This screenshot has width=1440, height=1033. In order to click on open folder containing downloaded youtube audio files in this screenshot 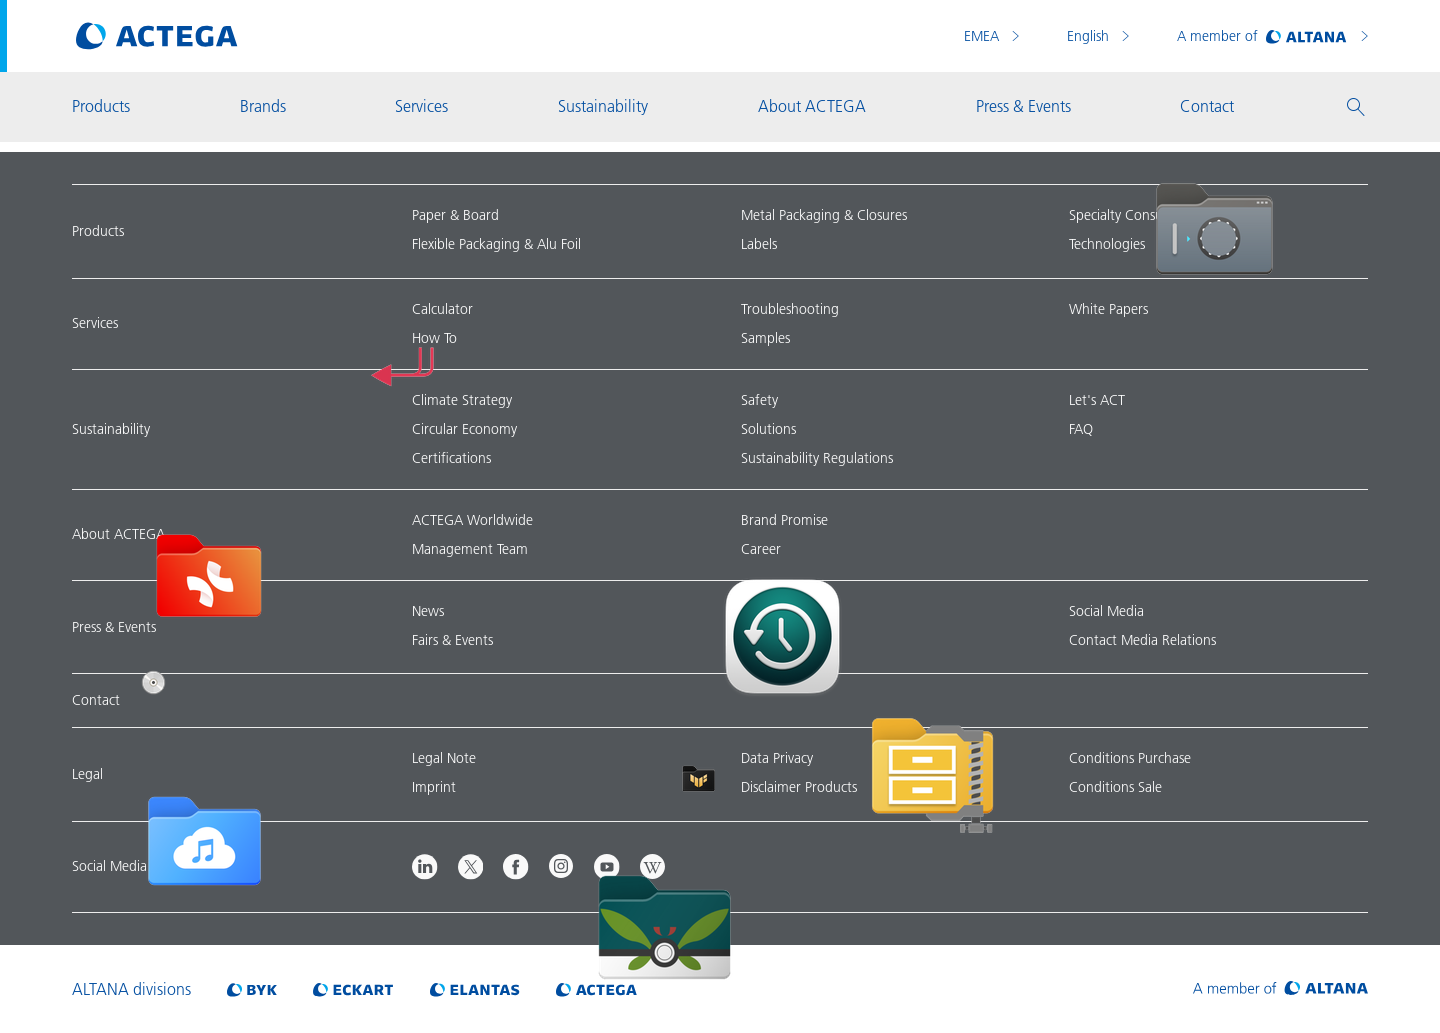, I will do `click(204, 844)`.